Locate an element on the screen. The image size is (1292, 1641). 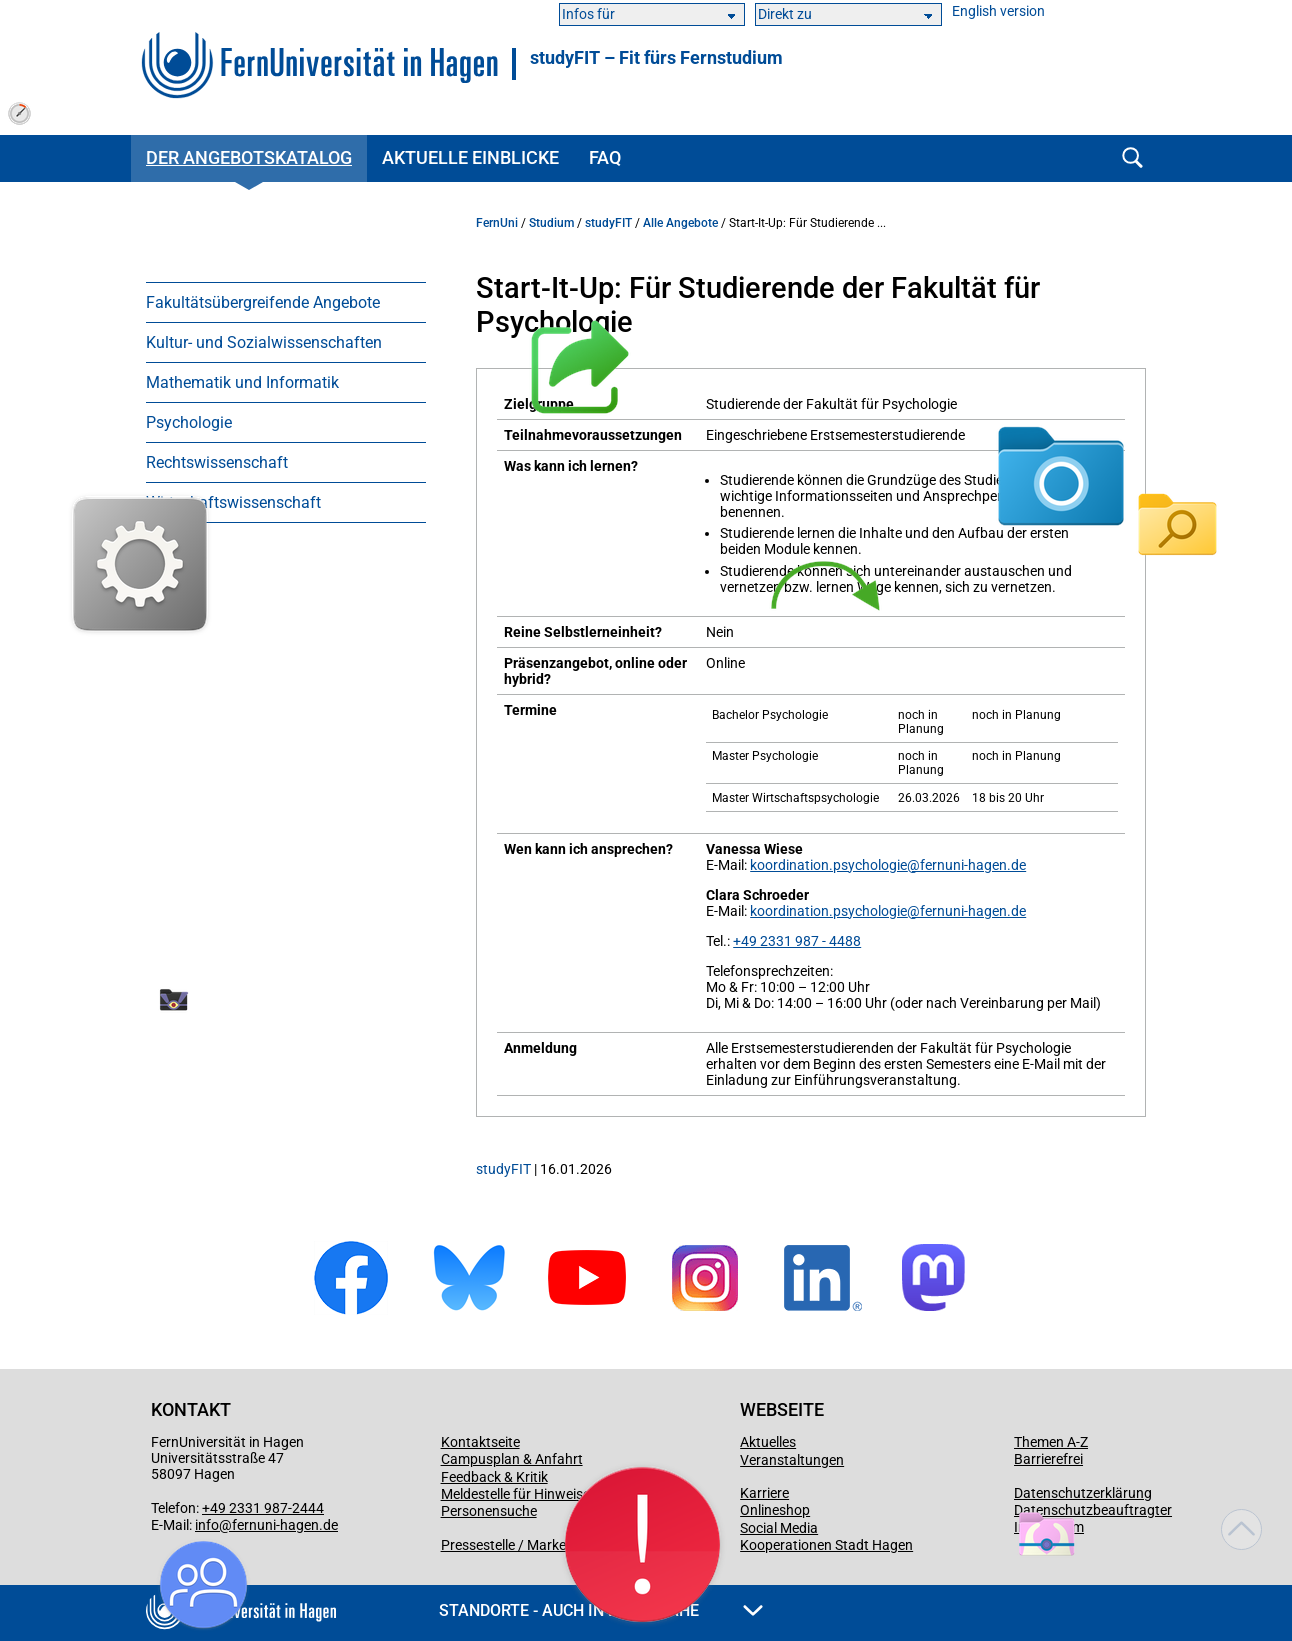
redo the last undone action is located at coordinates (826, 585).